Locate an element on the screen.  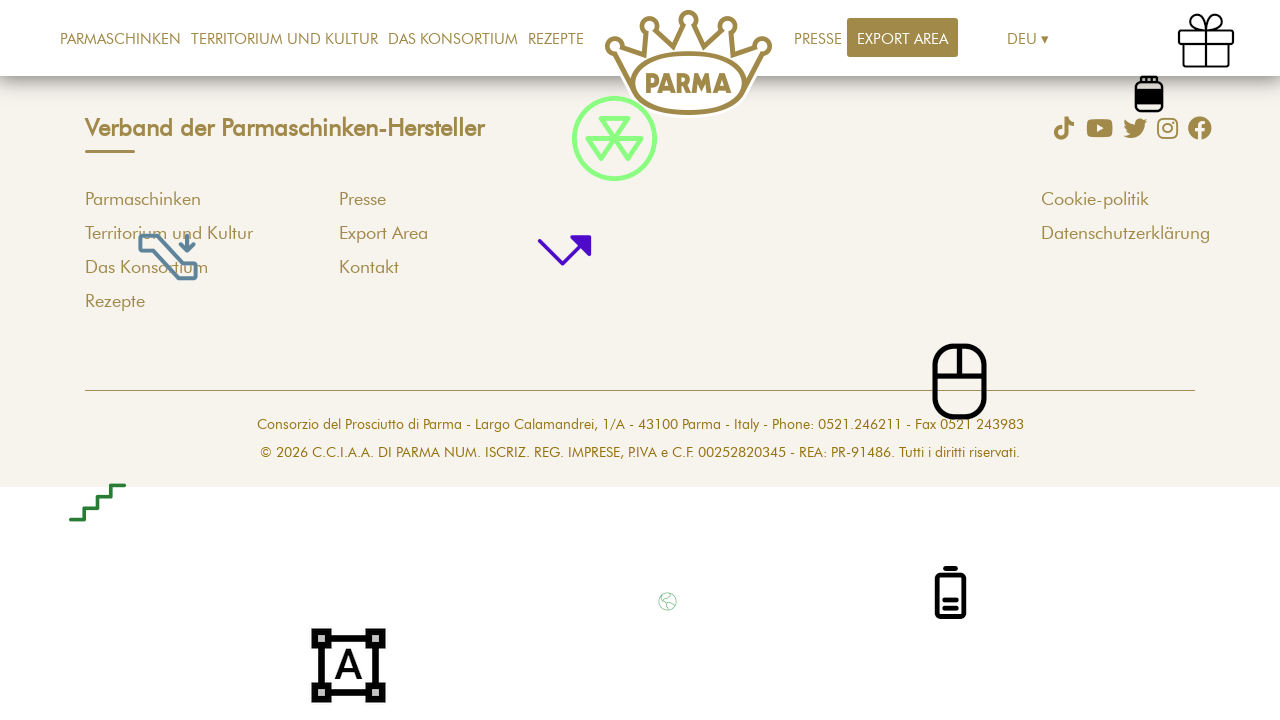
view or redeem a gift is located at coordinates (1206, 44).